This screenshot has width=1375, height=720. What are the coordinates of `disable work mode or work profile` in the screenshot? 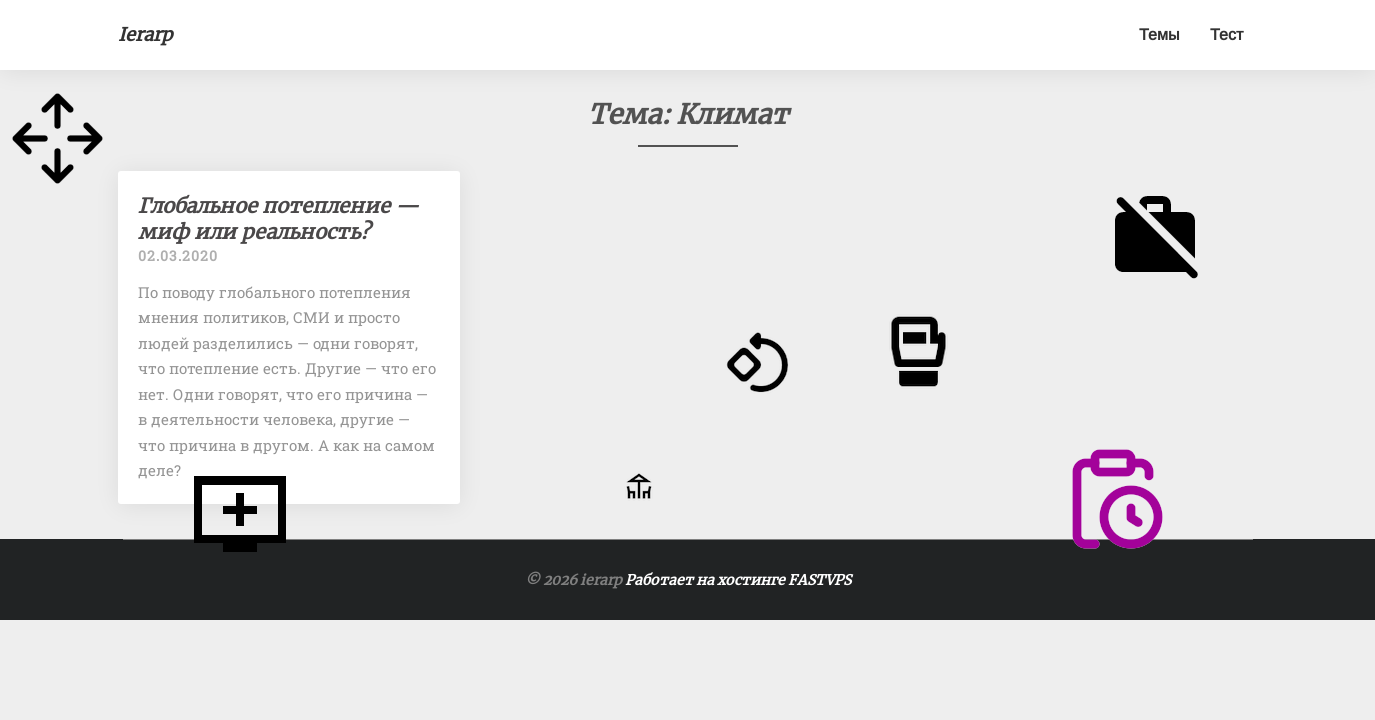 It's located at (1155, 236).